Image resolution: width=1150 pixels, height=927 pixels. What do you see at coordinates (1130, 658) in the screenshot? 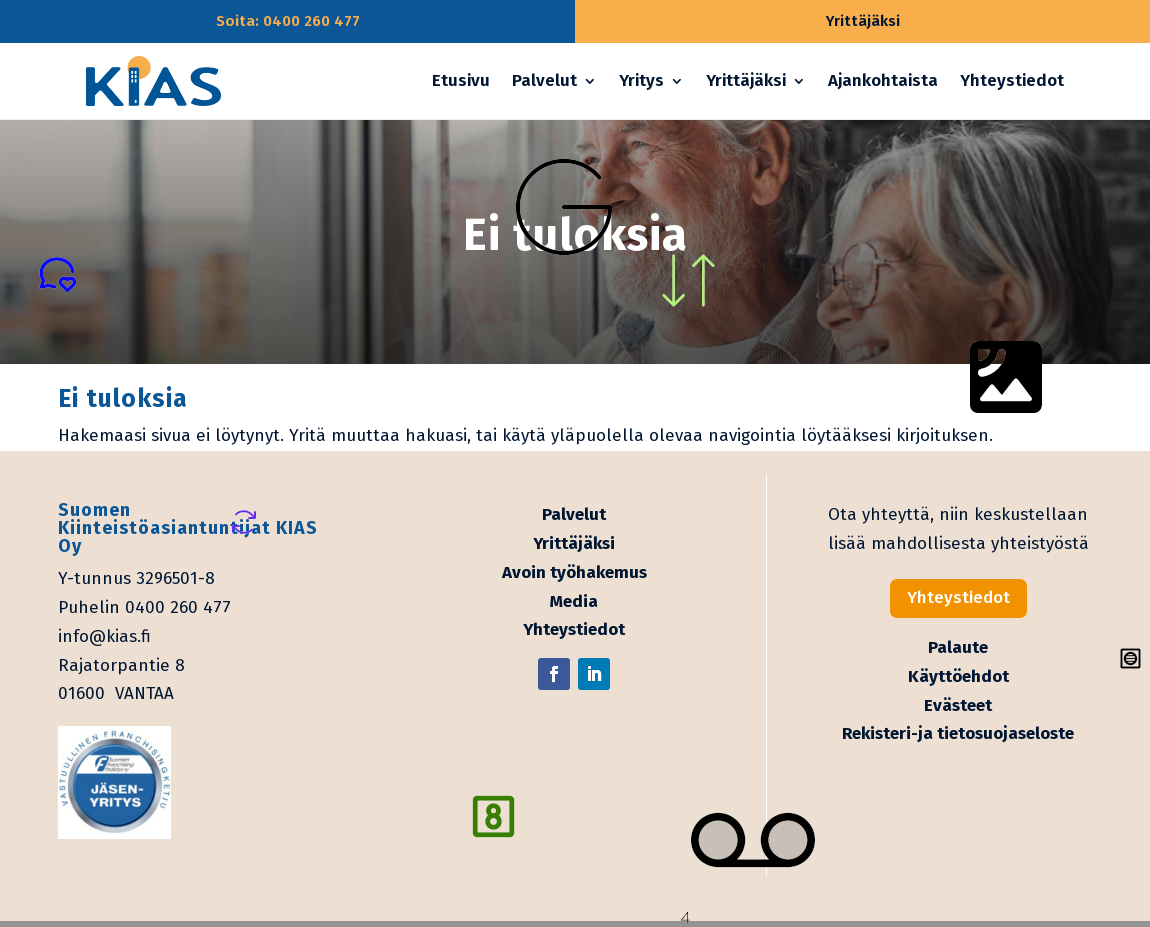
I see `access heating and cooling controls` at bounding box center [1130, 658].